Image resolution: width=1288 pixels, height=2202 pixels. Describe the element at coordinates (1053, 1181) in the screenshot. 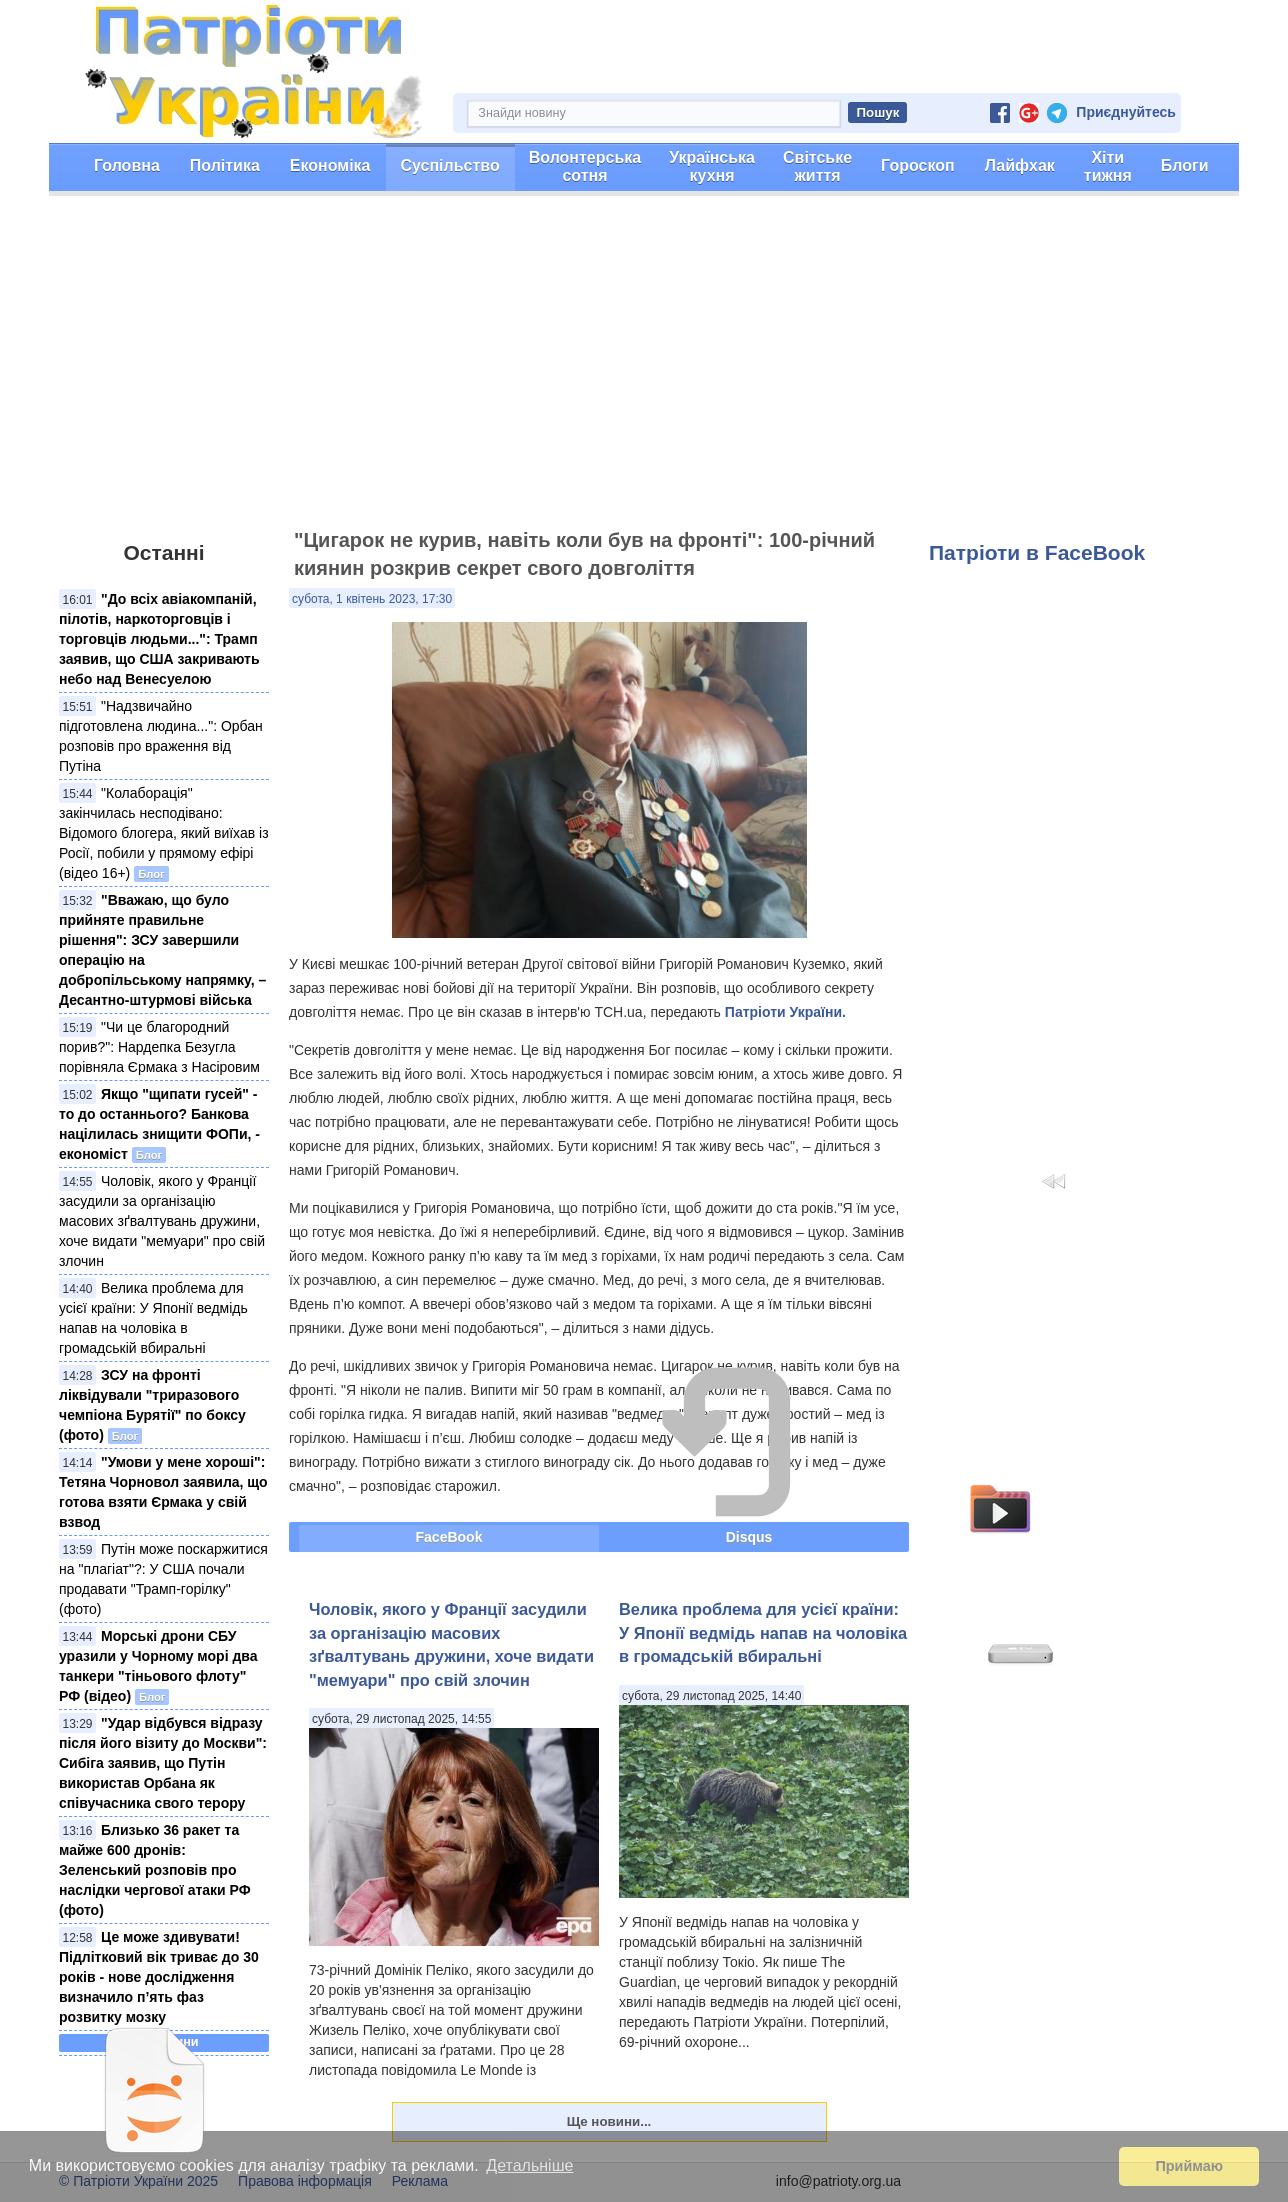

I see `seek forward in media (right-to-left interface)` at that location.